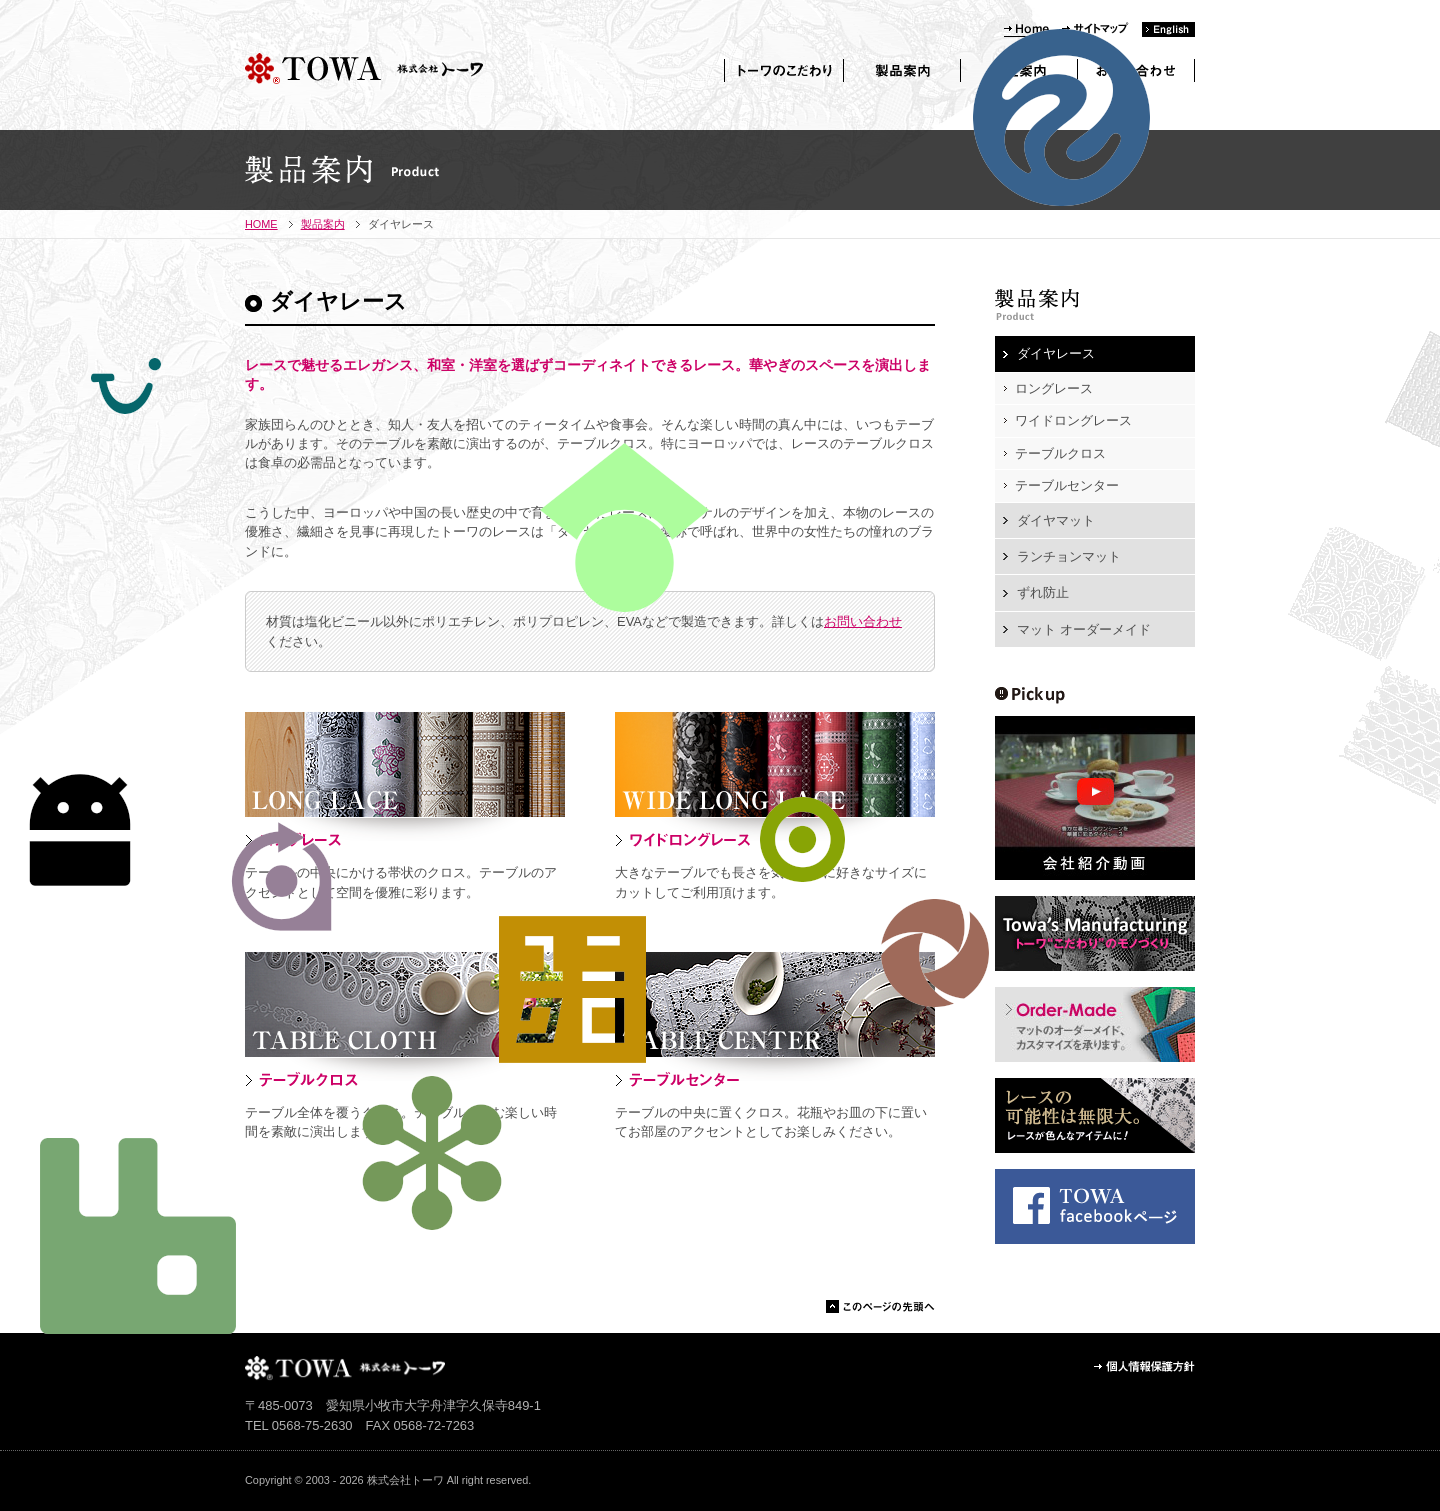 This screenshot has height=1511, width=1440. What do you see at coordinates (126, 386) in the screenshot?
I see `TUI travel company logo` at bounding box center [126, 386].